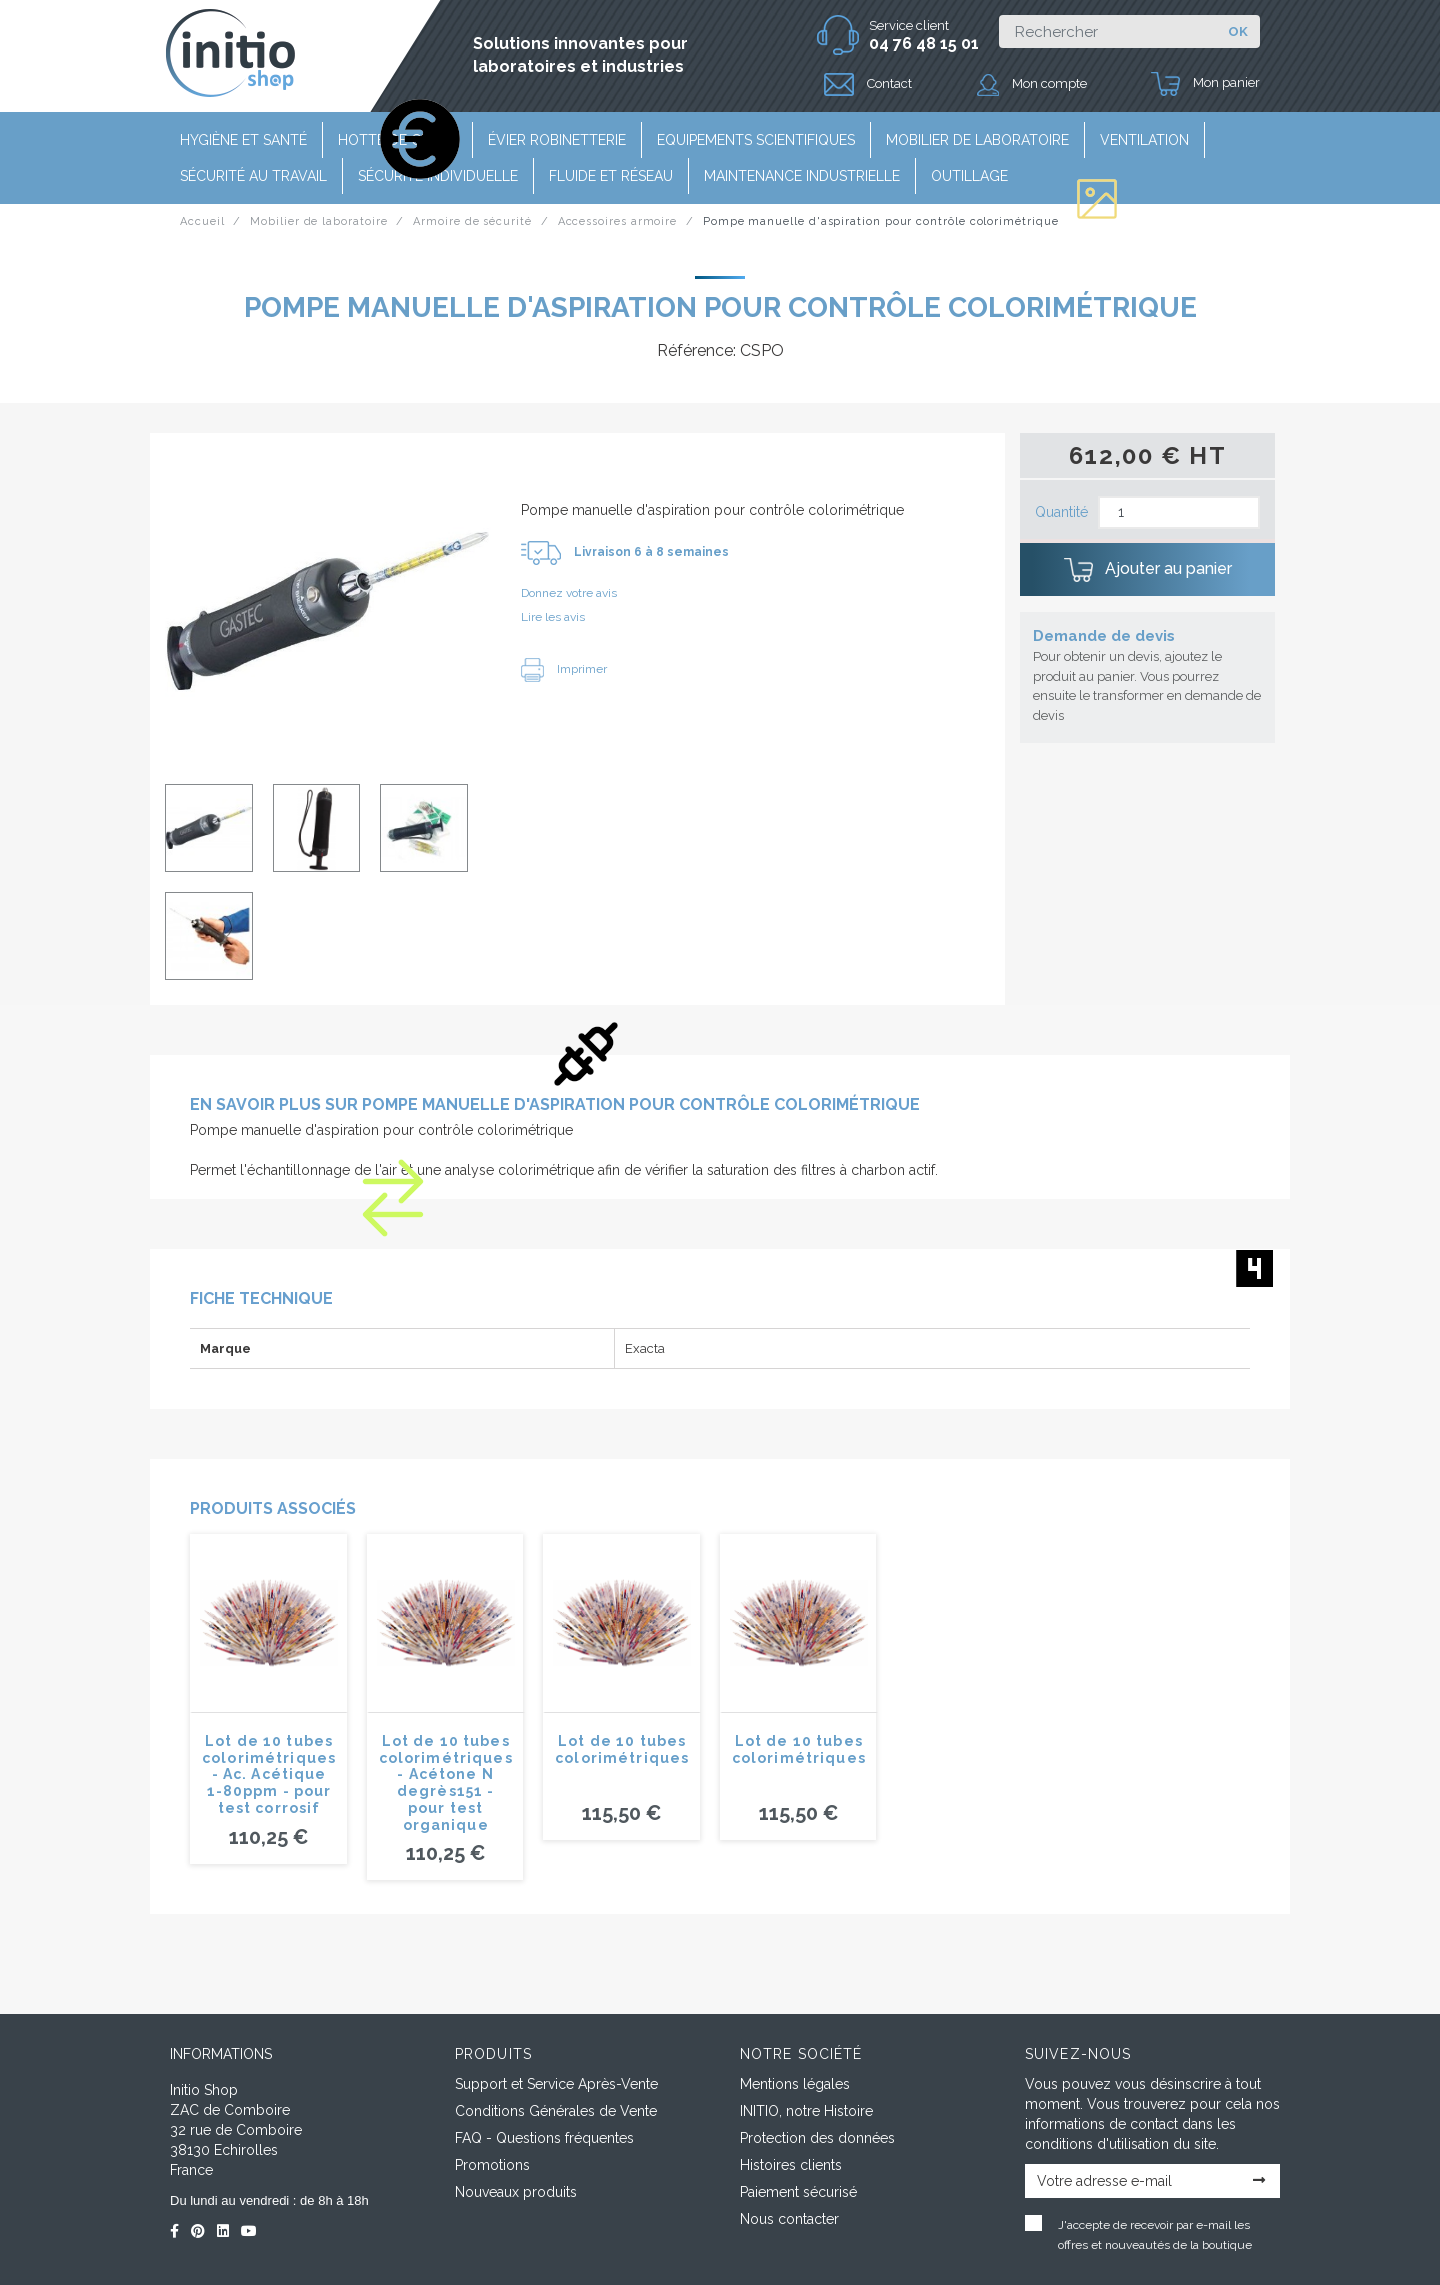 This screenshot has width=1440, height=2285. Describe the element at coordinates (1097, 199) in the screenshot. I see `view or open an image file` at that location.